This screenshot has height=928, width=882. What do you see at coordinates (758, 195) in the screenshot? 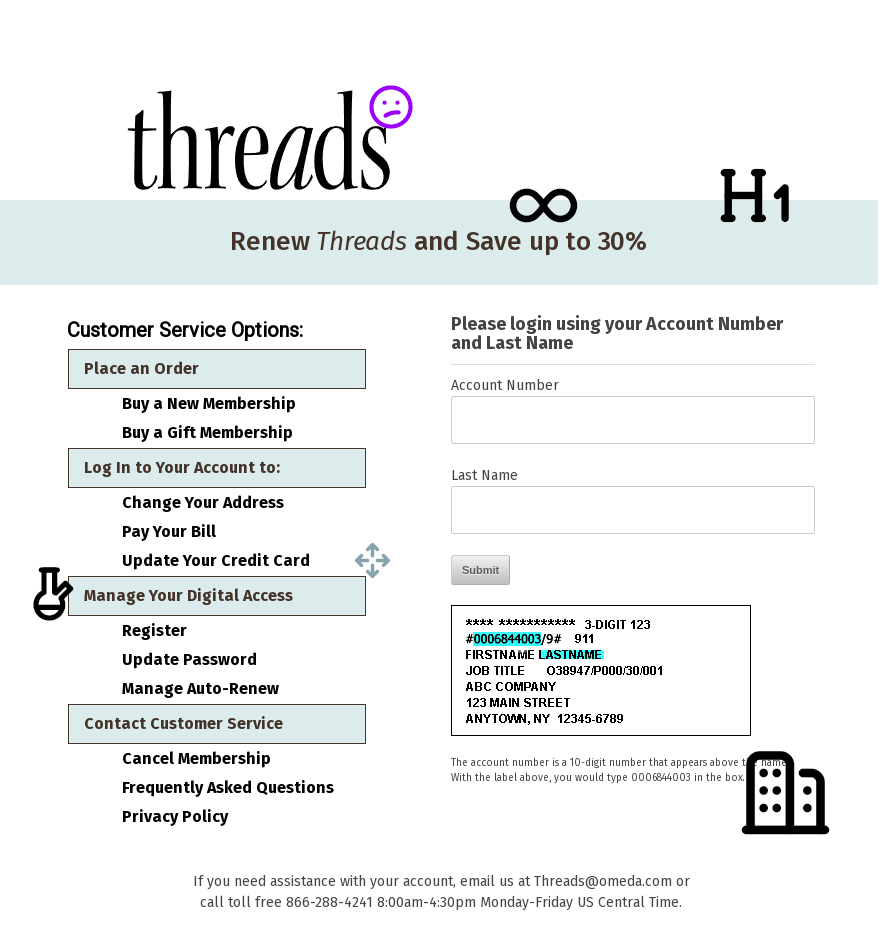
I see `format text as heading level 1` at bounding box center [758, 195].